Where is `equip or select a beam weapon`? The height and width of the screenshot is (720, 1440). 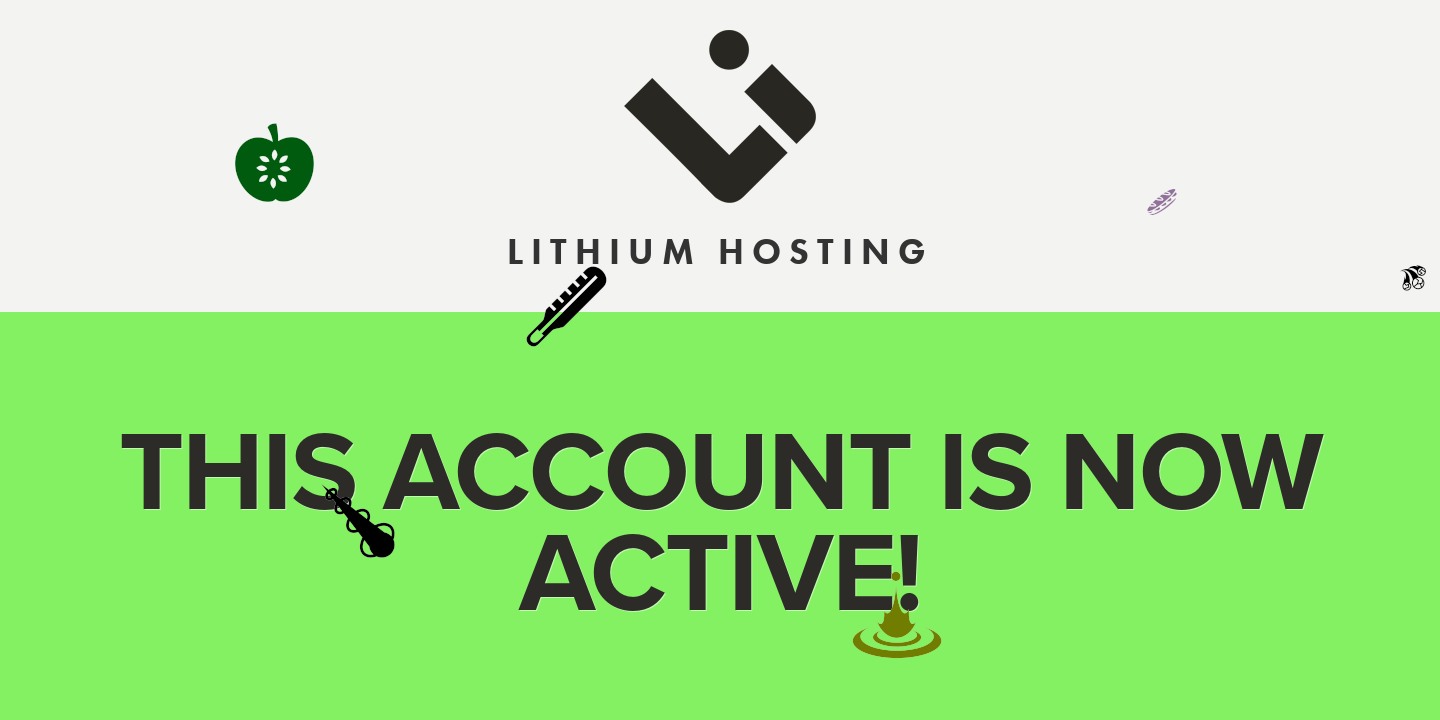
equip or select a beam weapon is located at coordinates (358, 521).